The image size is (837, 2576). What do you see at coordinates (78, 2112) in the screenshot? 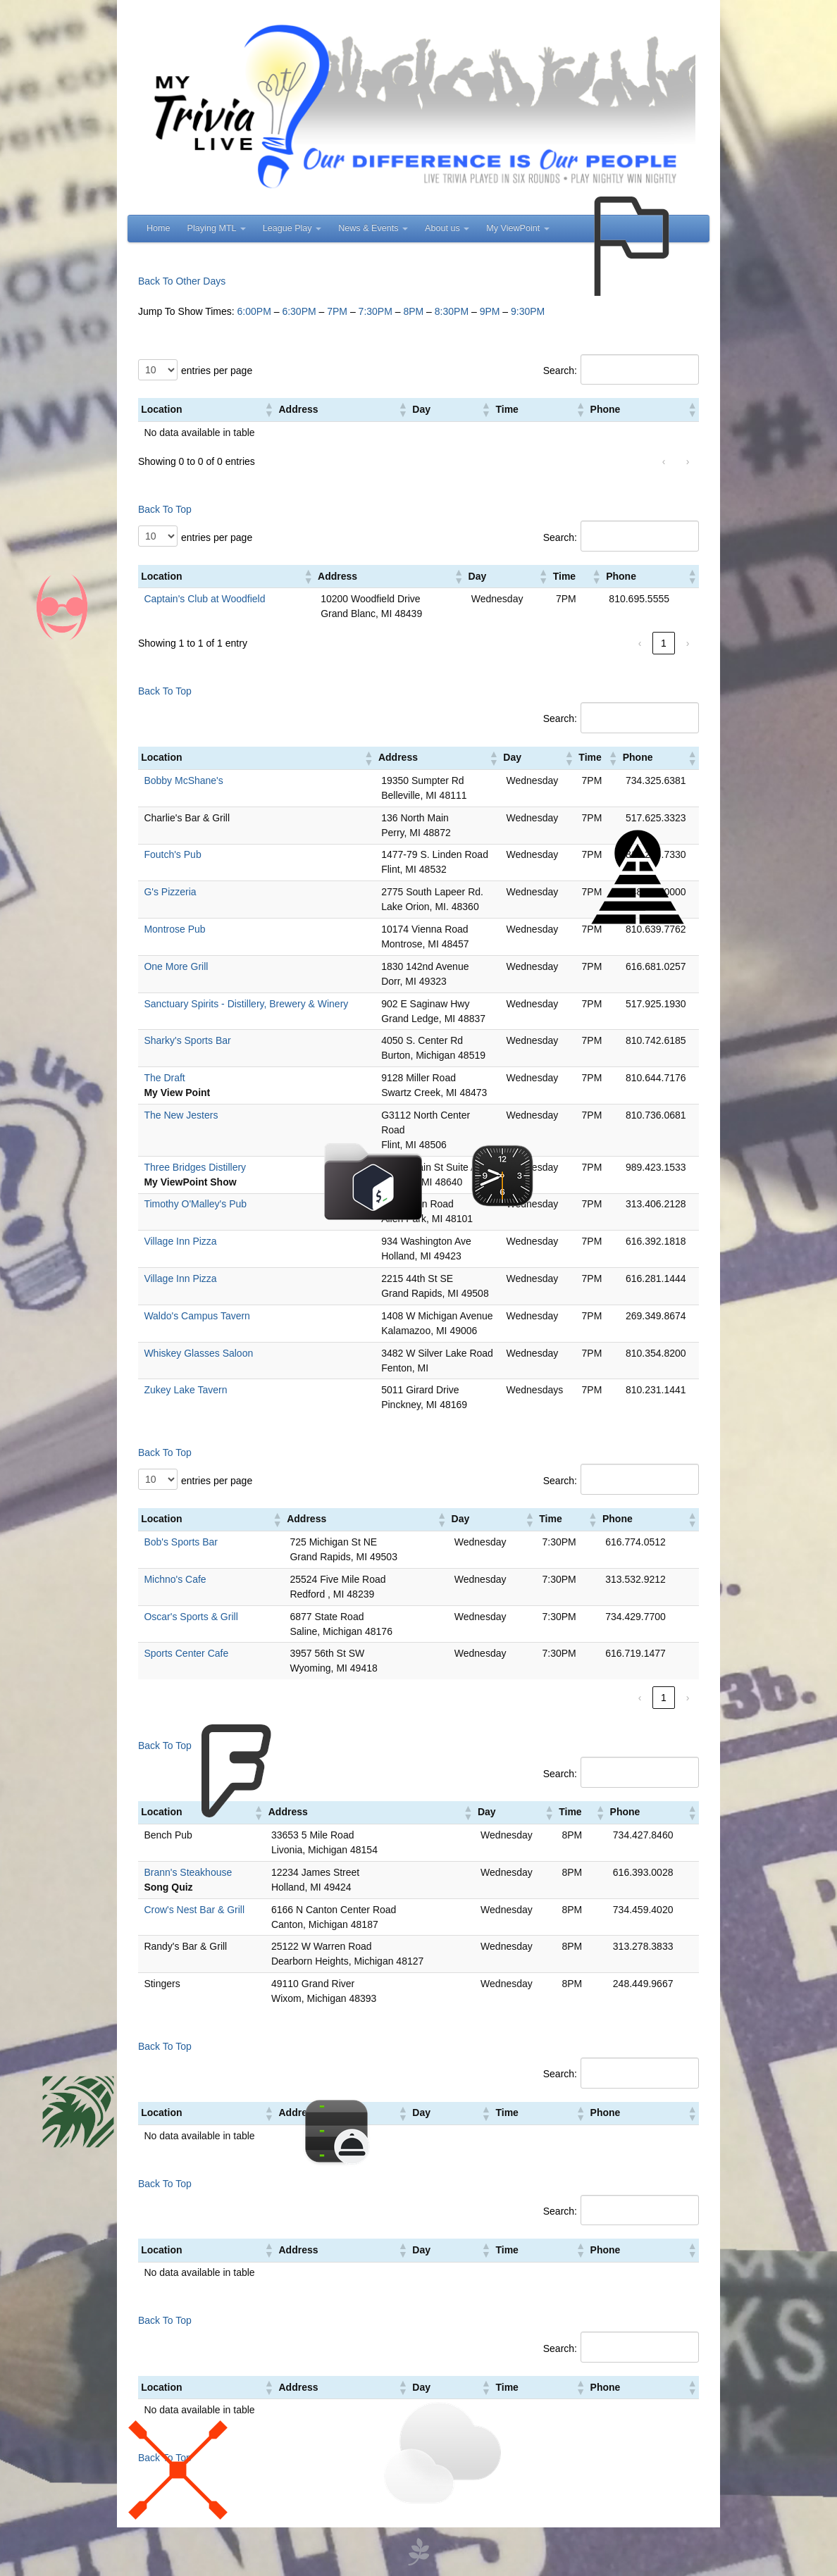
I see `activate boost or turbo mode` at bounding box center [78, 2112].